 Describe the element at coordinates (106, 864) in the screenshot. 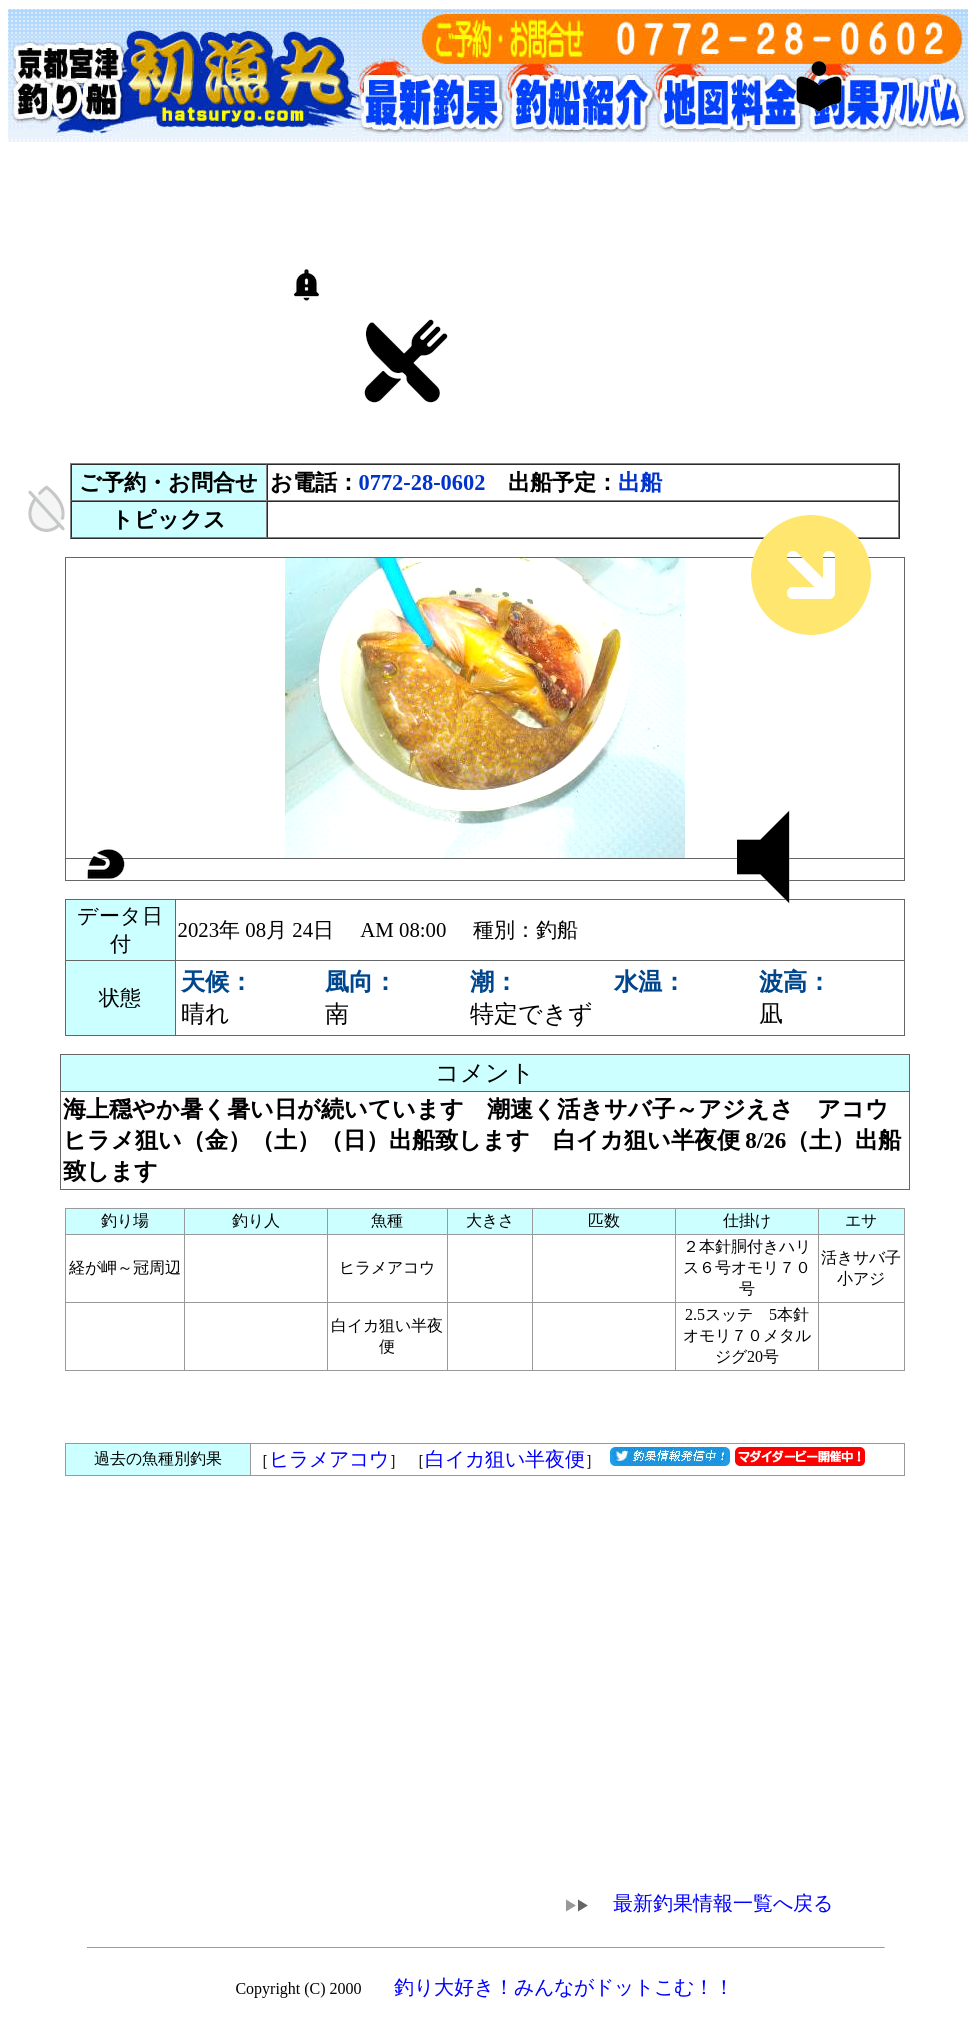

I see `access motorsports or racing content` at that location.